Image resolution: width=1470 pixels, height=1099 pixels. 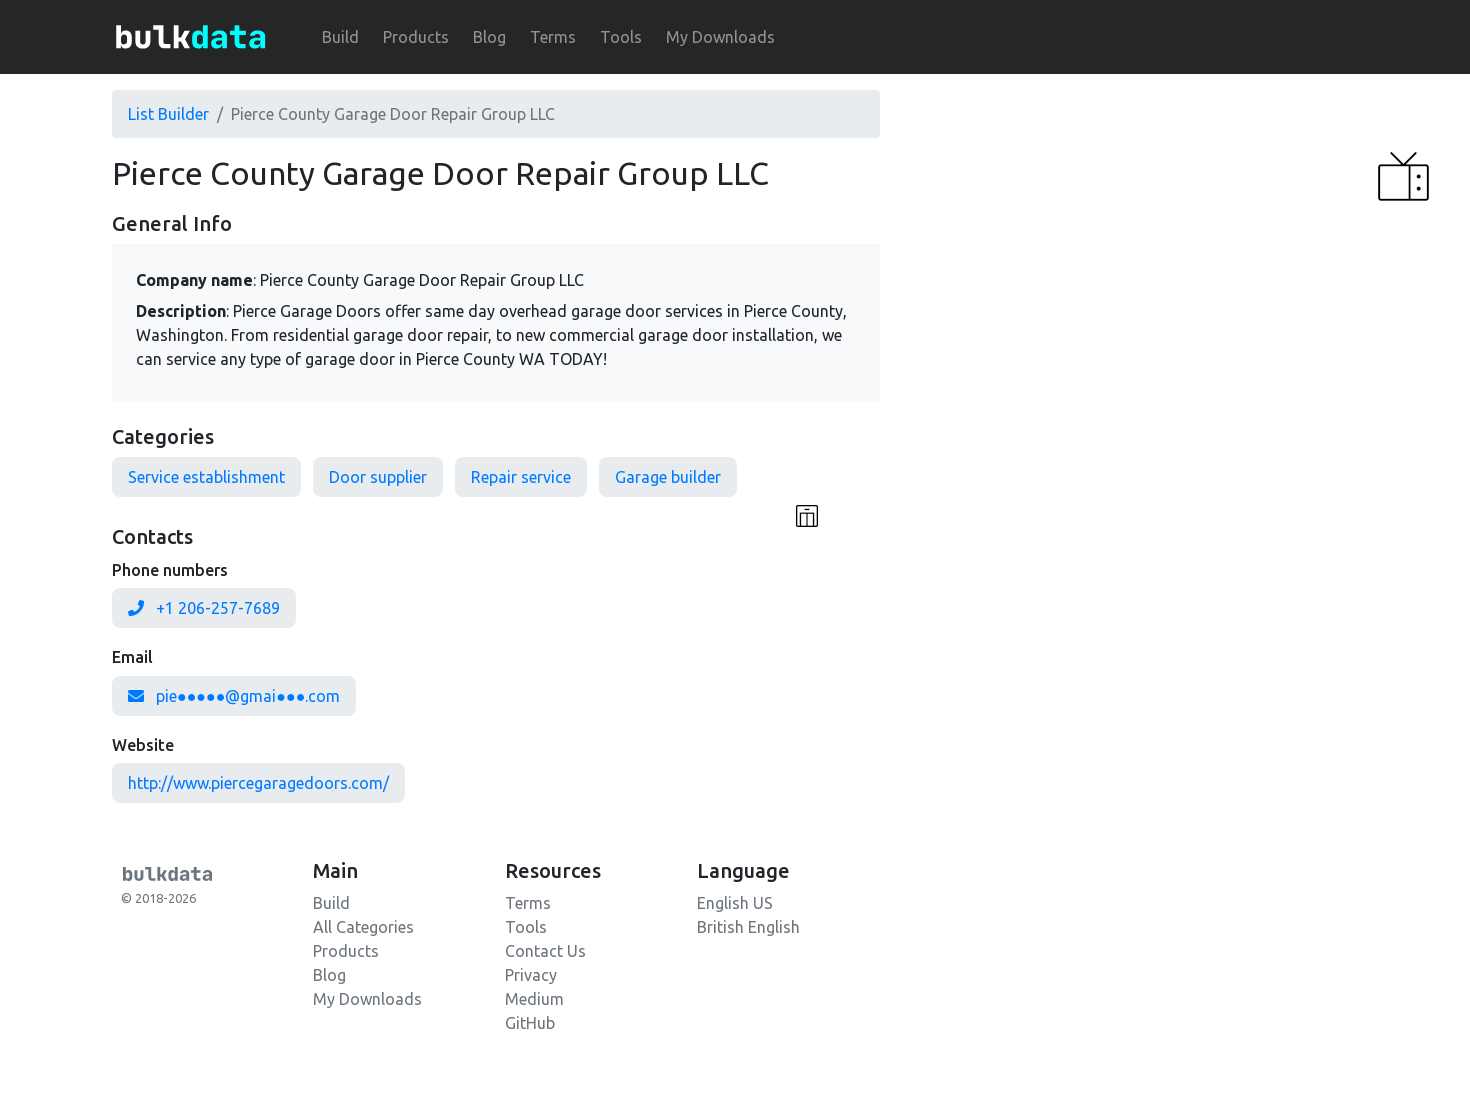 I want to click on access TV or video streaming features, so click(x=1403, y=179).